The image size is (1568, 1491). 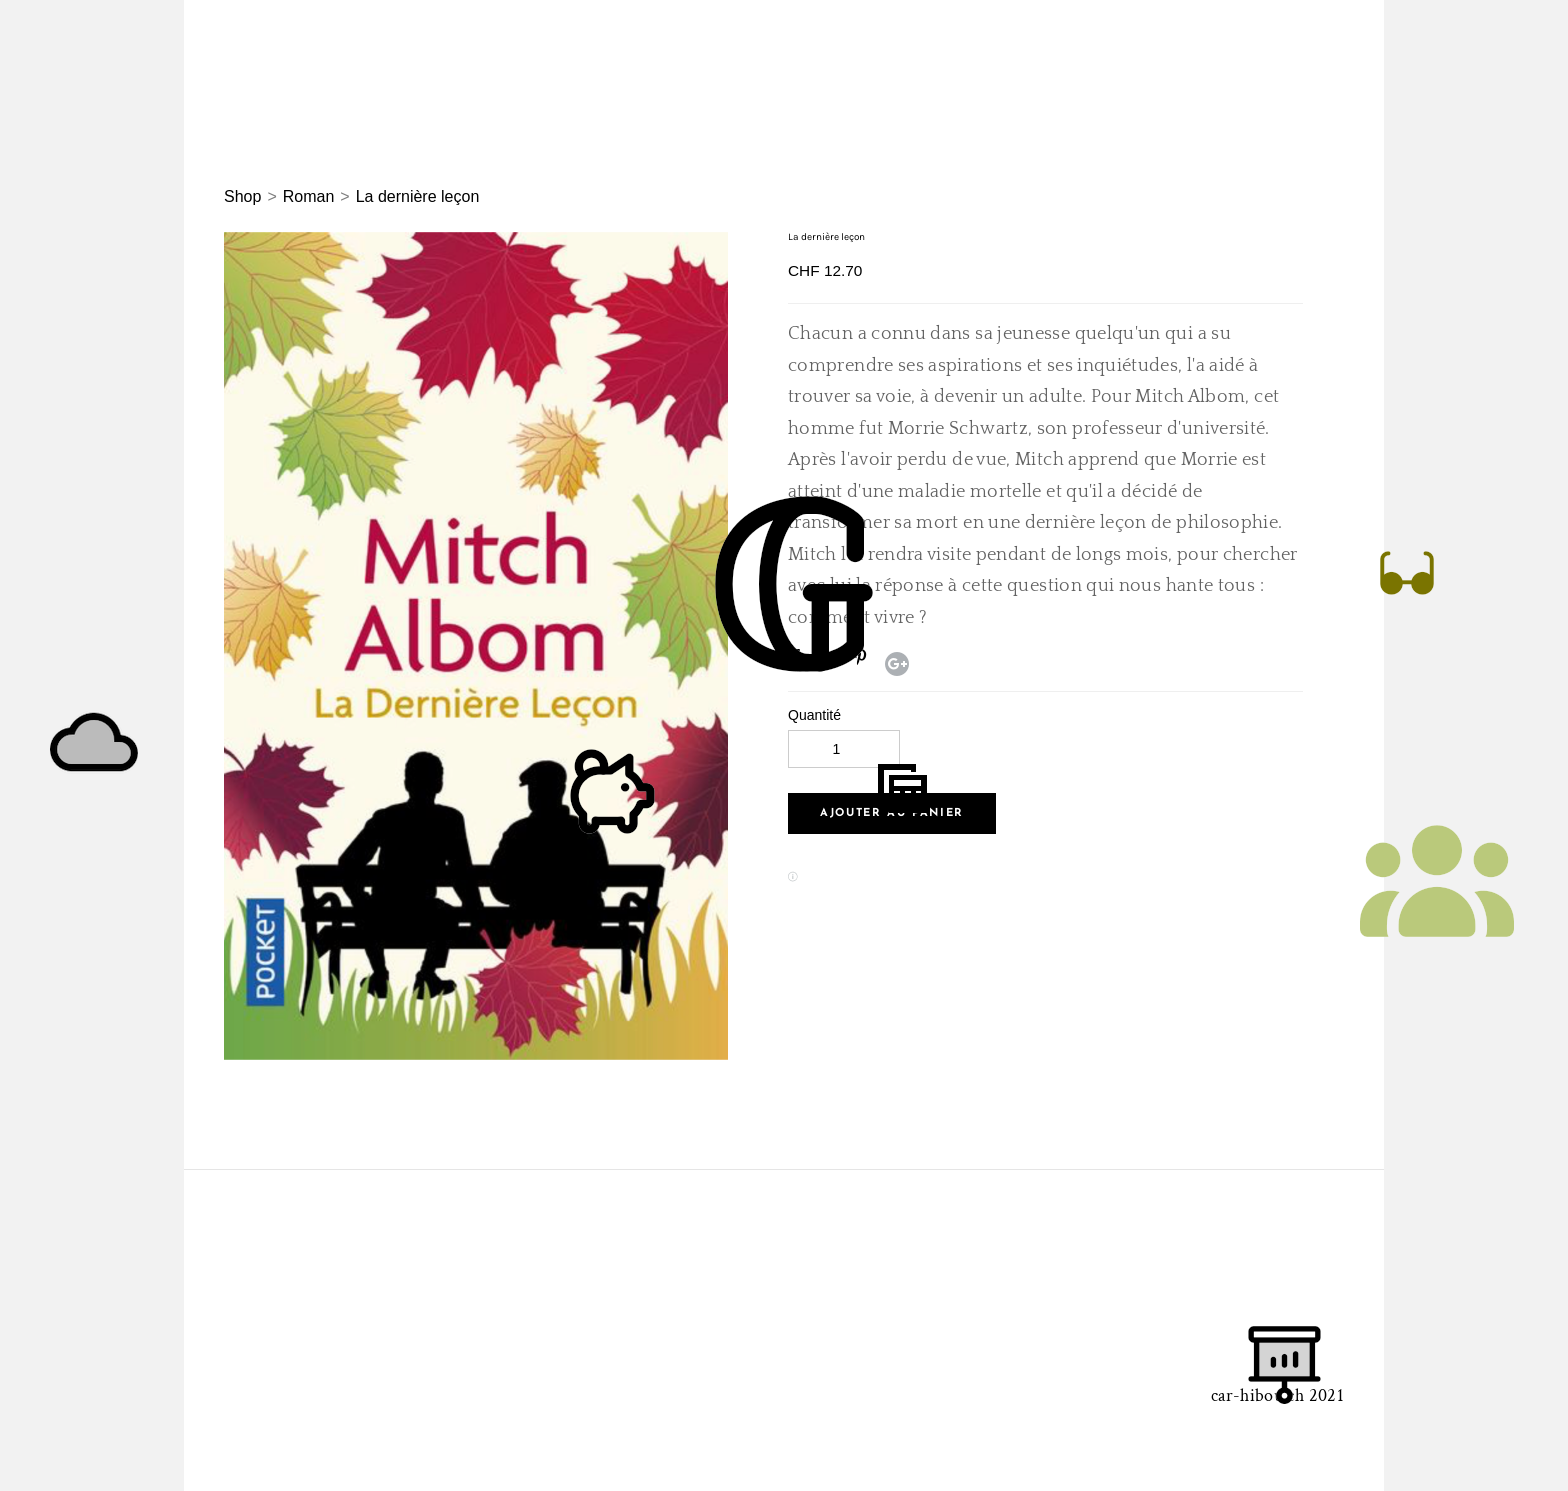 I want to click on view your savings account, so click(x=612, y=791).